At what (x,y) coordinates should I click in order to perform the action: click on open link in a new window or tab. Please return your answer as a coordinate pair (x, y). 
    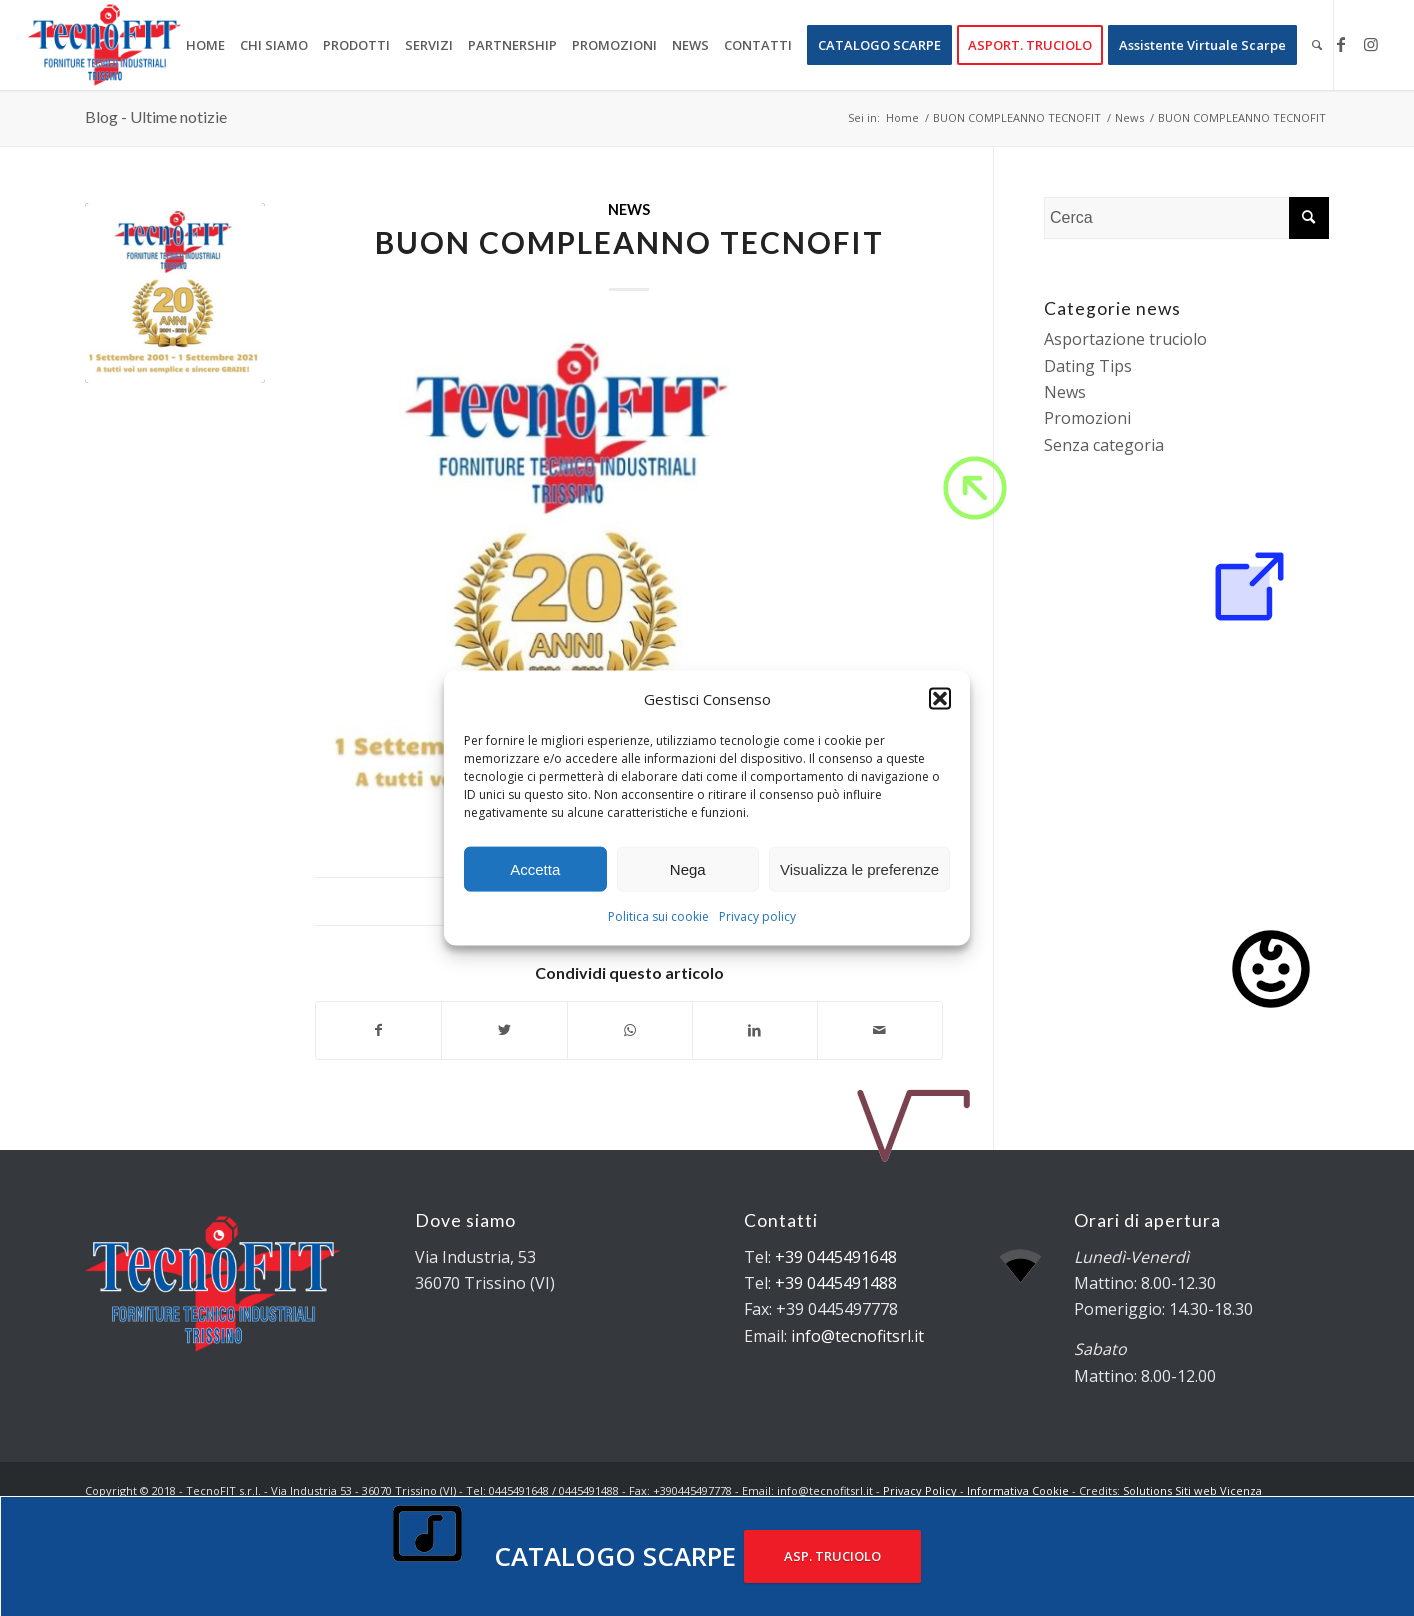
    Looking at the image, I should click on (1249, 586).